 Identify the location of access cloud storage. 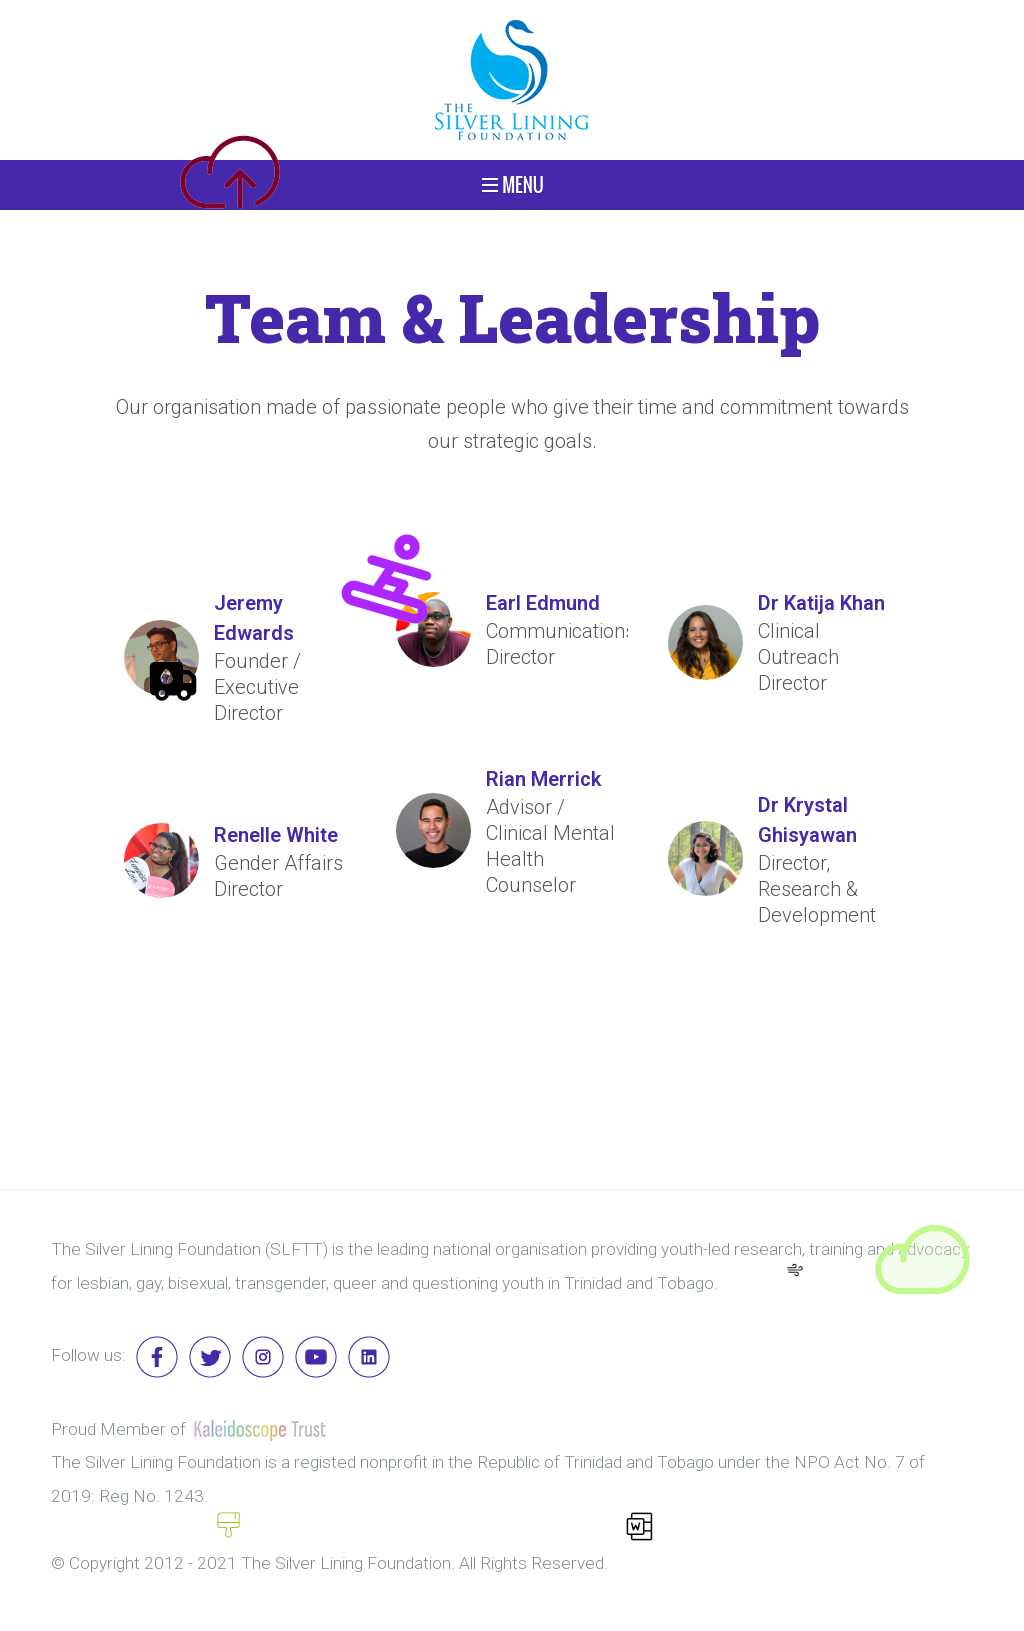
(922, 1259).